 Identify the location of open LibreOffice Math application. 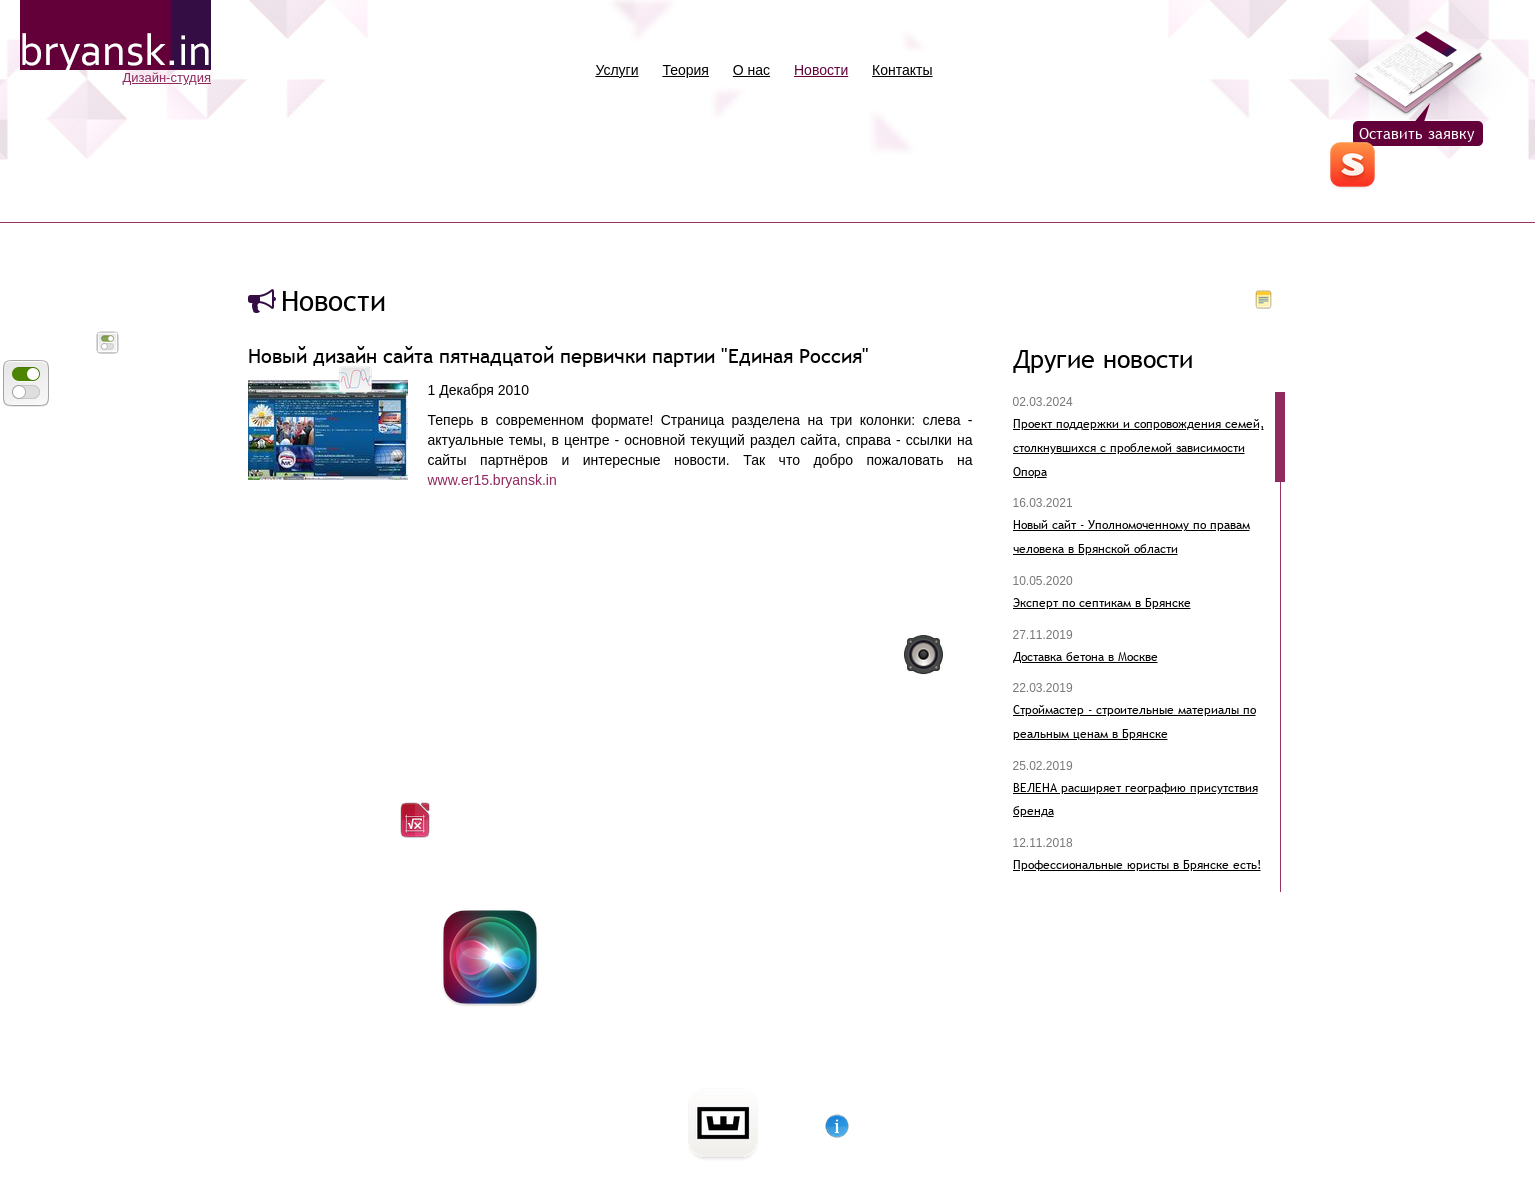
(415, 820).